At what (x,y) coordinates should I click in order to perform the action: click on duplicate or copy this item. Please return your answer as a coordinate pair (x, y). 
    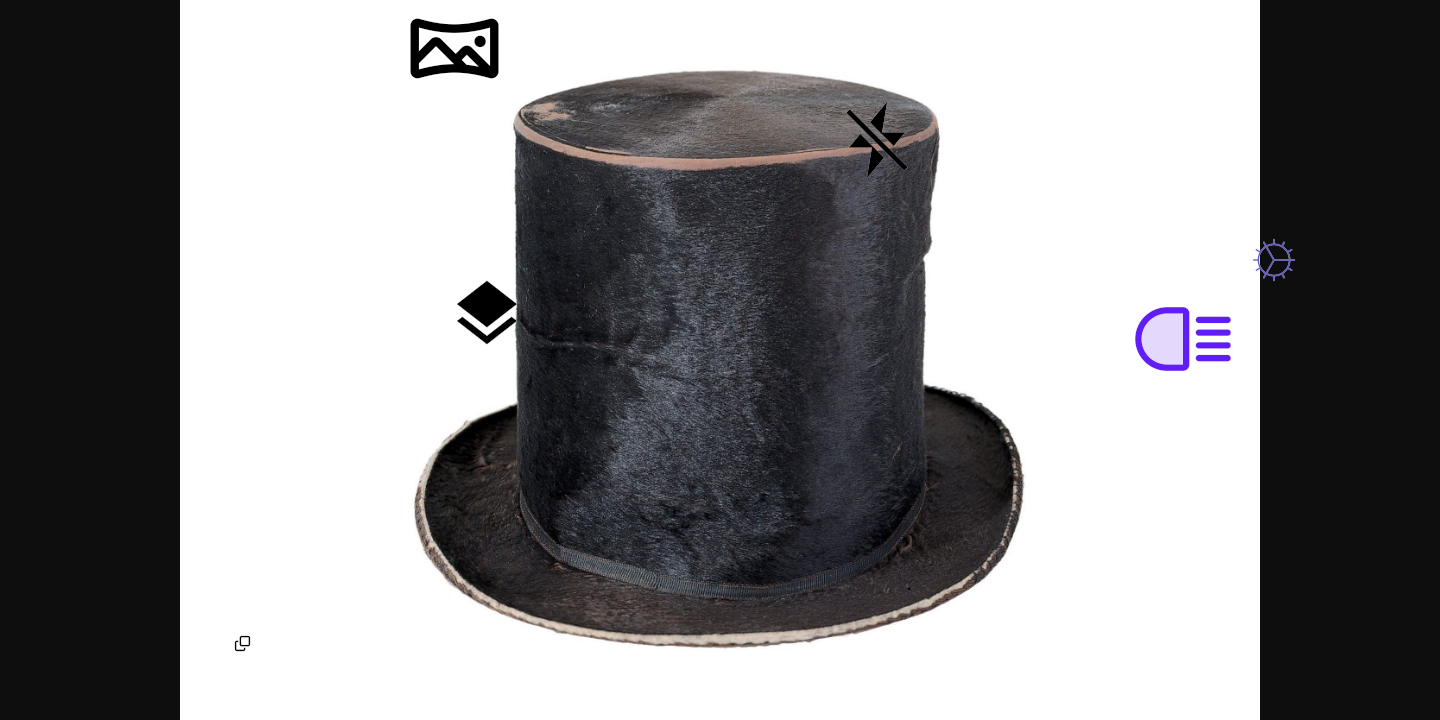
    Looking at the image, I should click on (242, 643).